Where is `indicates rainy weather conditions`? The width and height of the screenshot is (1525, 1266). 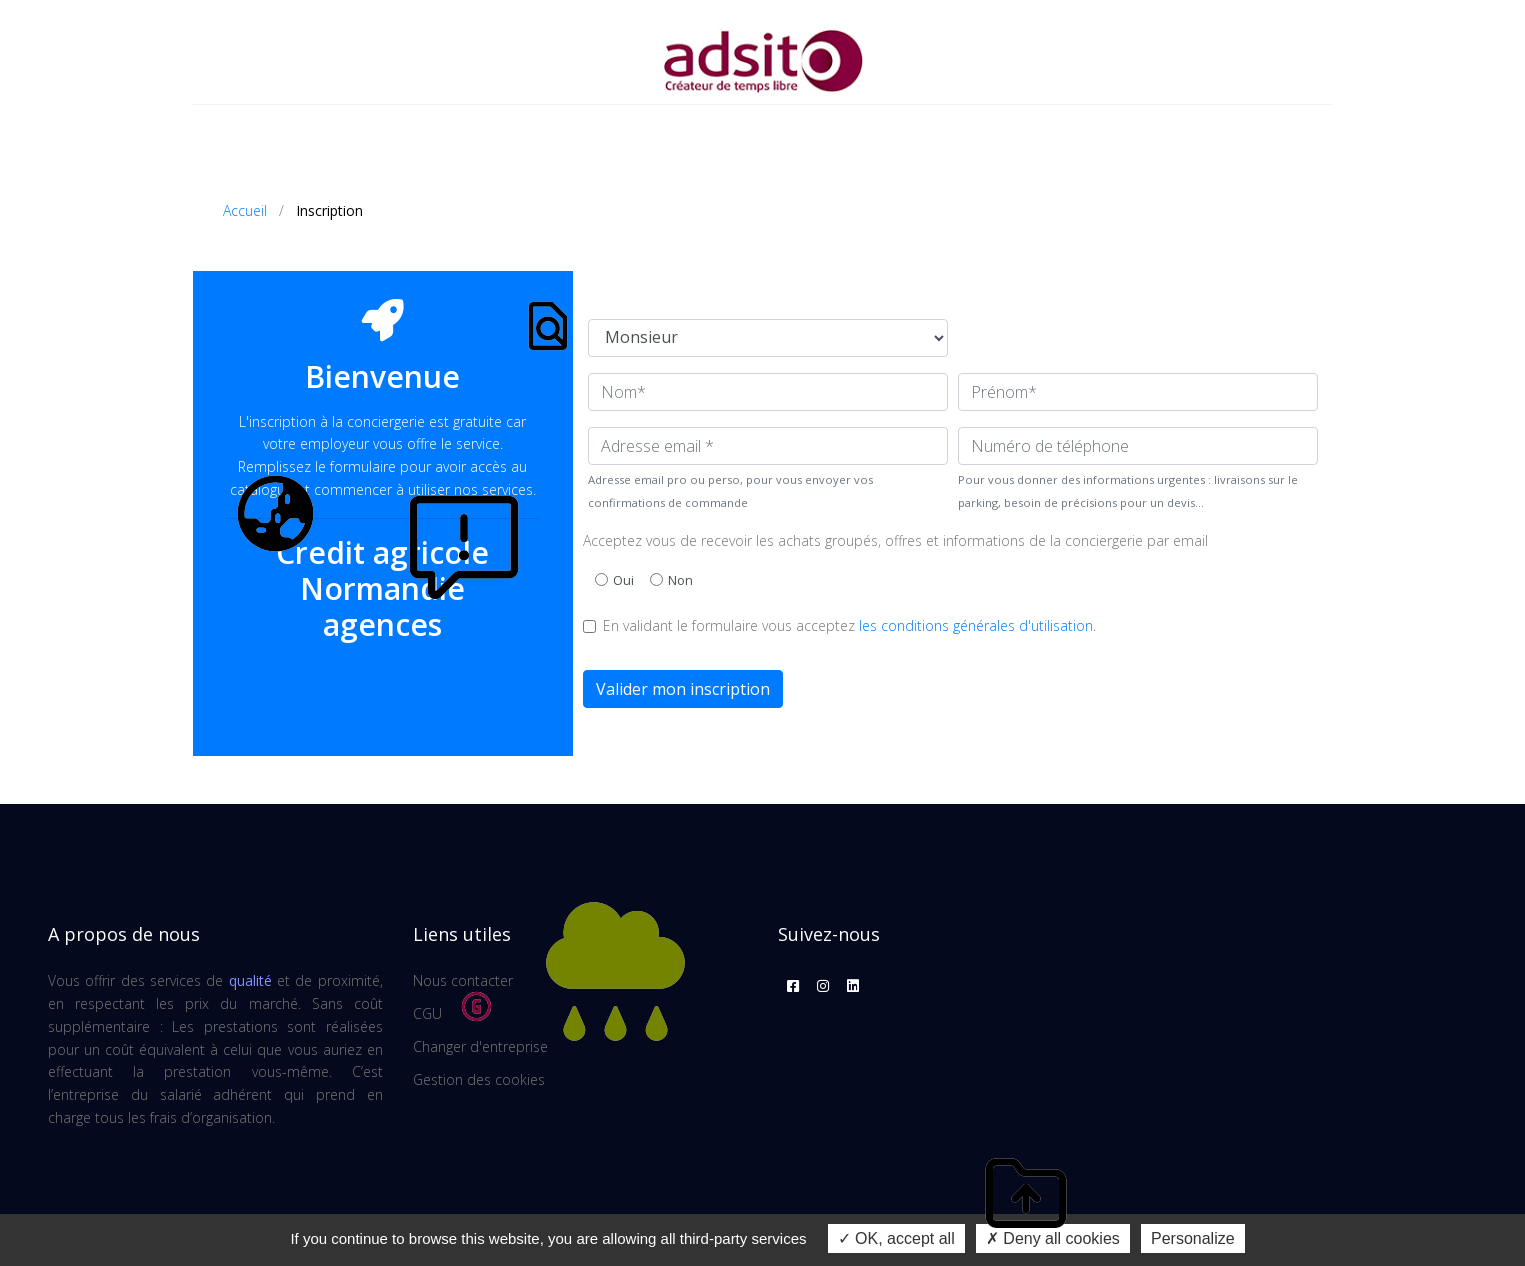 indicates rainy weather conditions is located at coordinates (615, 971).